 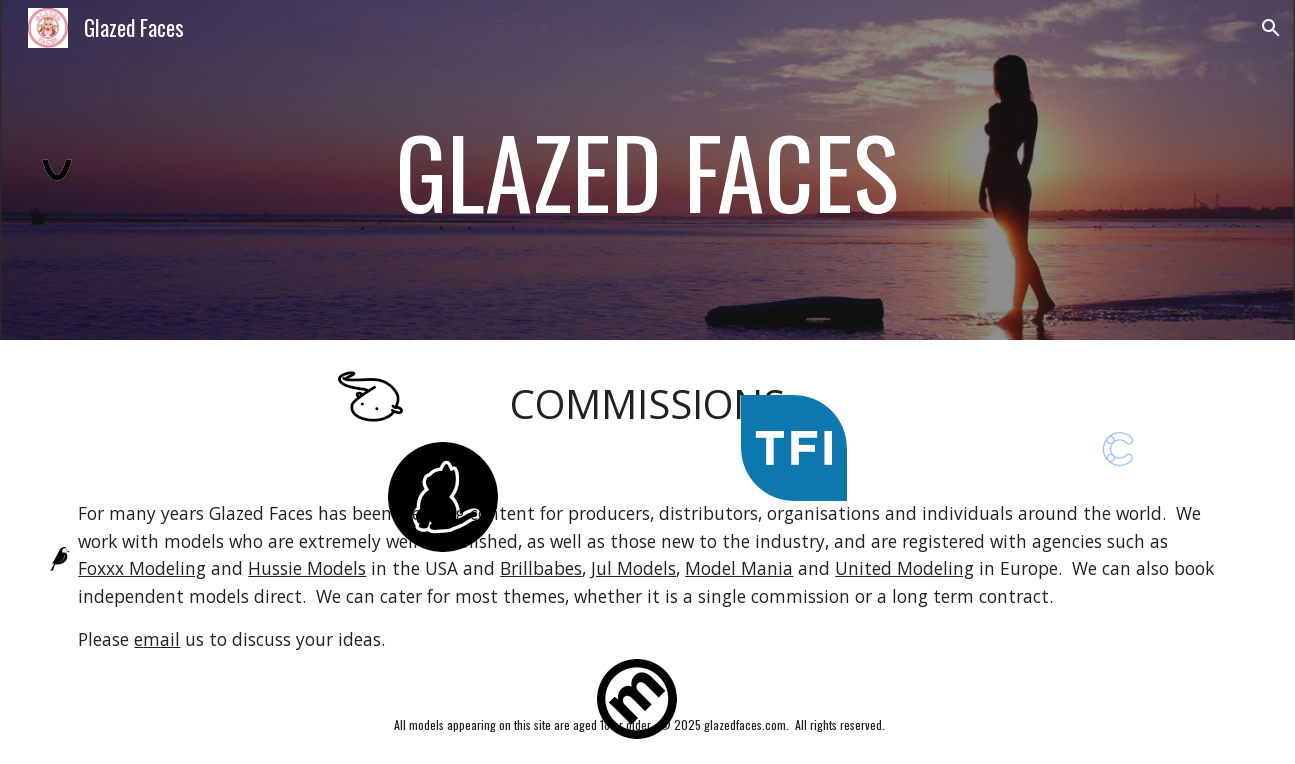 What do you see at coordinates (637, 699) in the screenshot?
I see `visit metacritic website` at bounding box center [637, 699].